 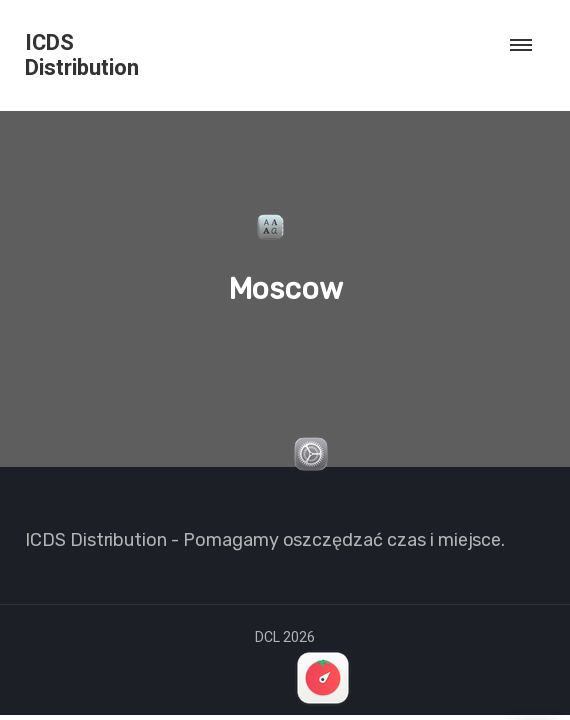 I want to click on open font book to manage installed fonts, so click(x=270, y=227).